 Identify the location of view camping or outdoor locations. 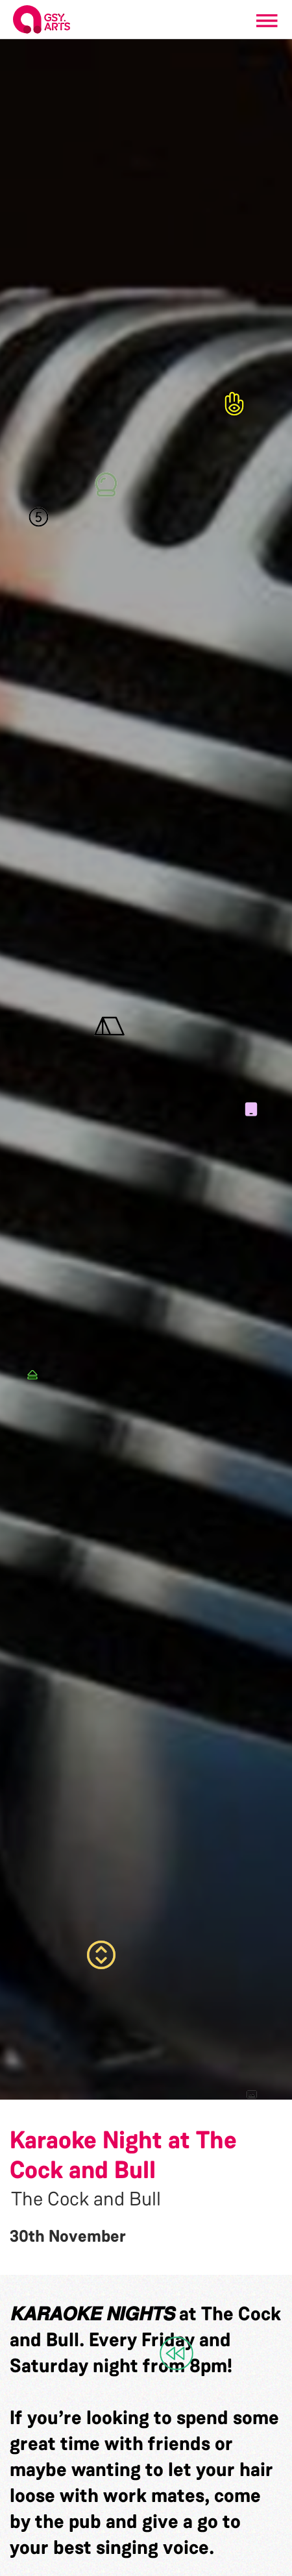
(109, 1027).